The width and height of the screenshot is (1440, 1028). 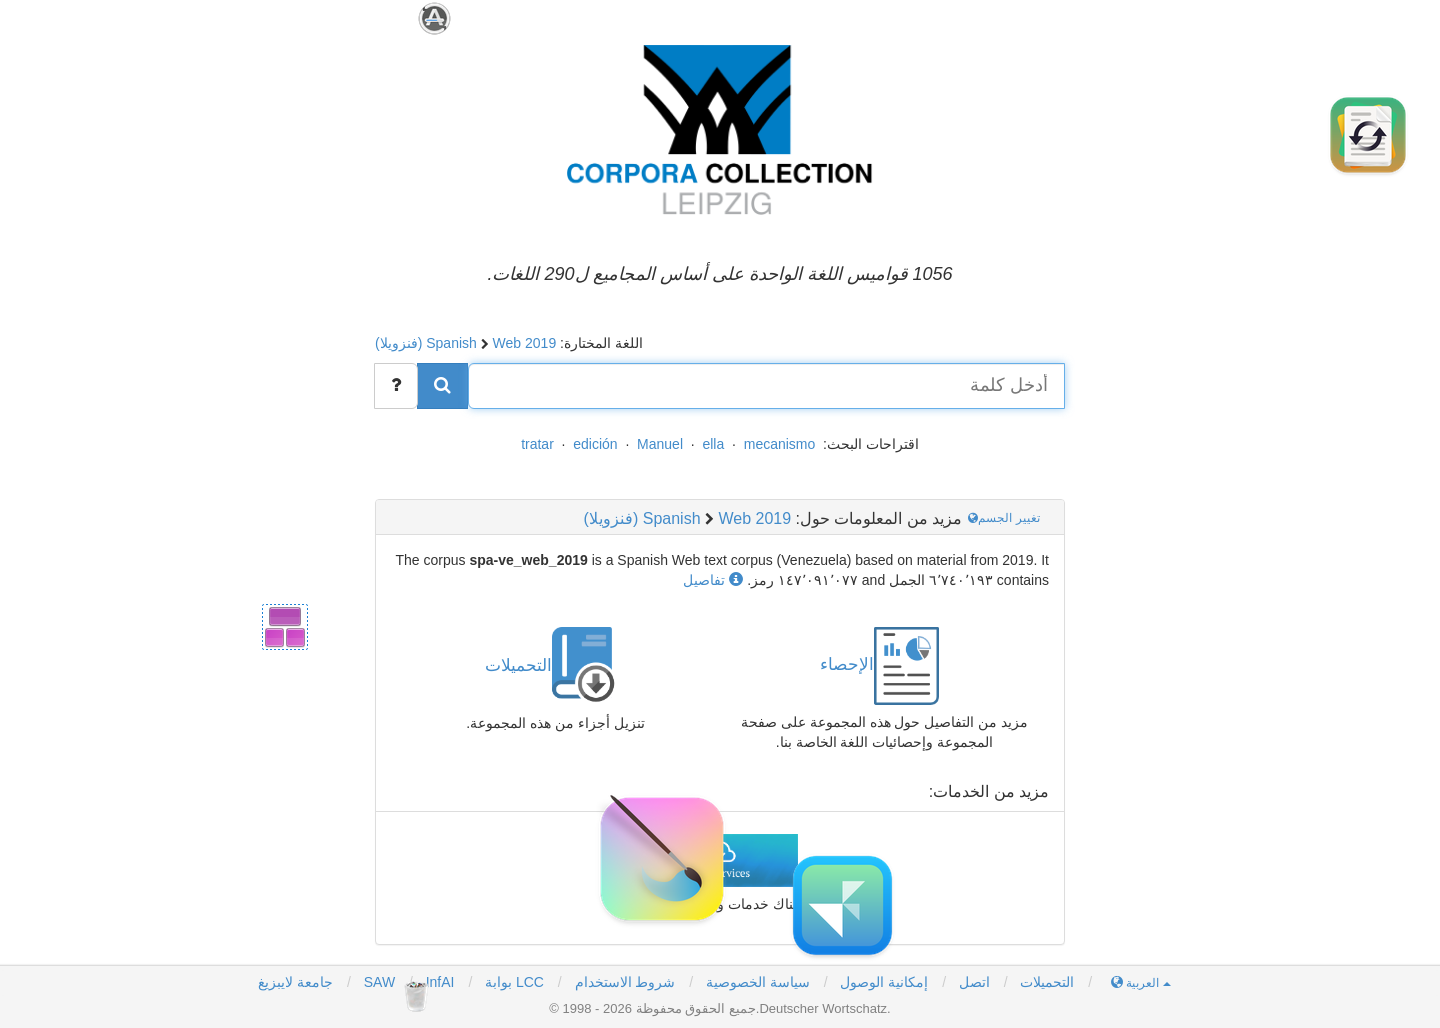 I want to click on select all items in the current view, so click(x=285, y=627).